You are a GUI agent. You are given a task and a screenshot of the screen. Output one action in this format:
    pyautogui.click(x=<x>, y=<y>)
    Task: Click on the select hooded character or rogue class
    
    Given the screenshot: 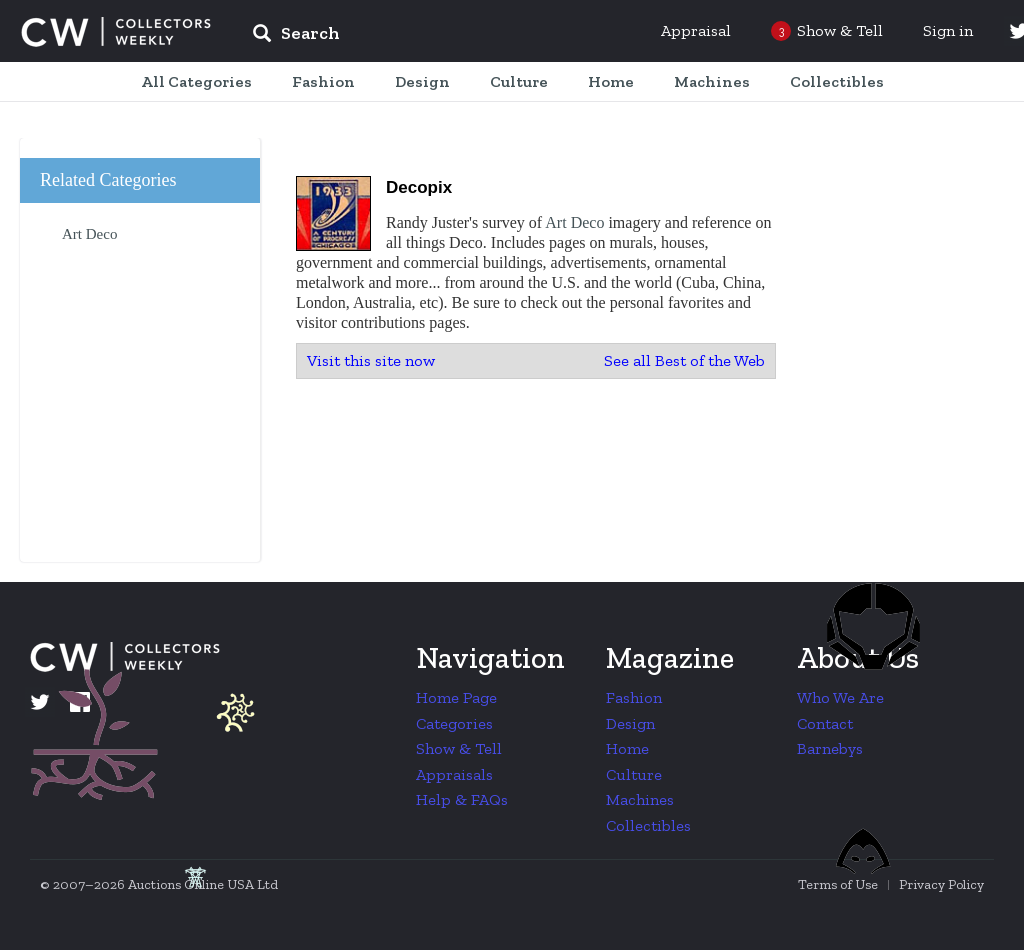 What is the action you would take?
    pyautogui.click(x=863, y=854)
    